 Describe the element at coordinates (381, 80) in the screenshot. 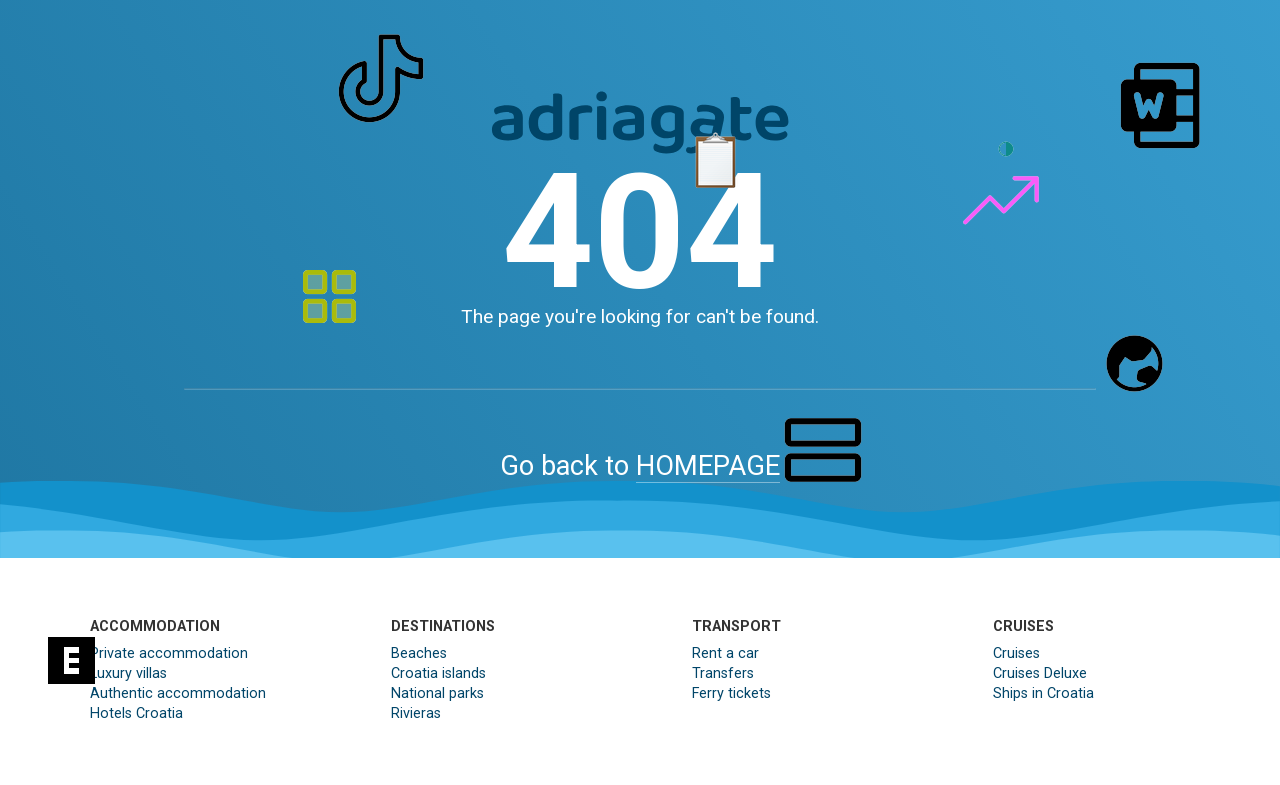

I see `open the TikTok app` at that location.